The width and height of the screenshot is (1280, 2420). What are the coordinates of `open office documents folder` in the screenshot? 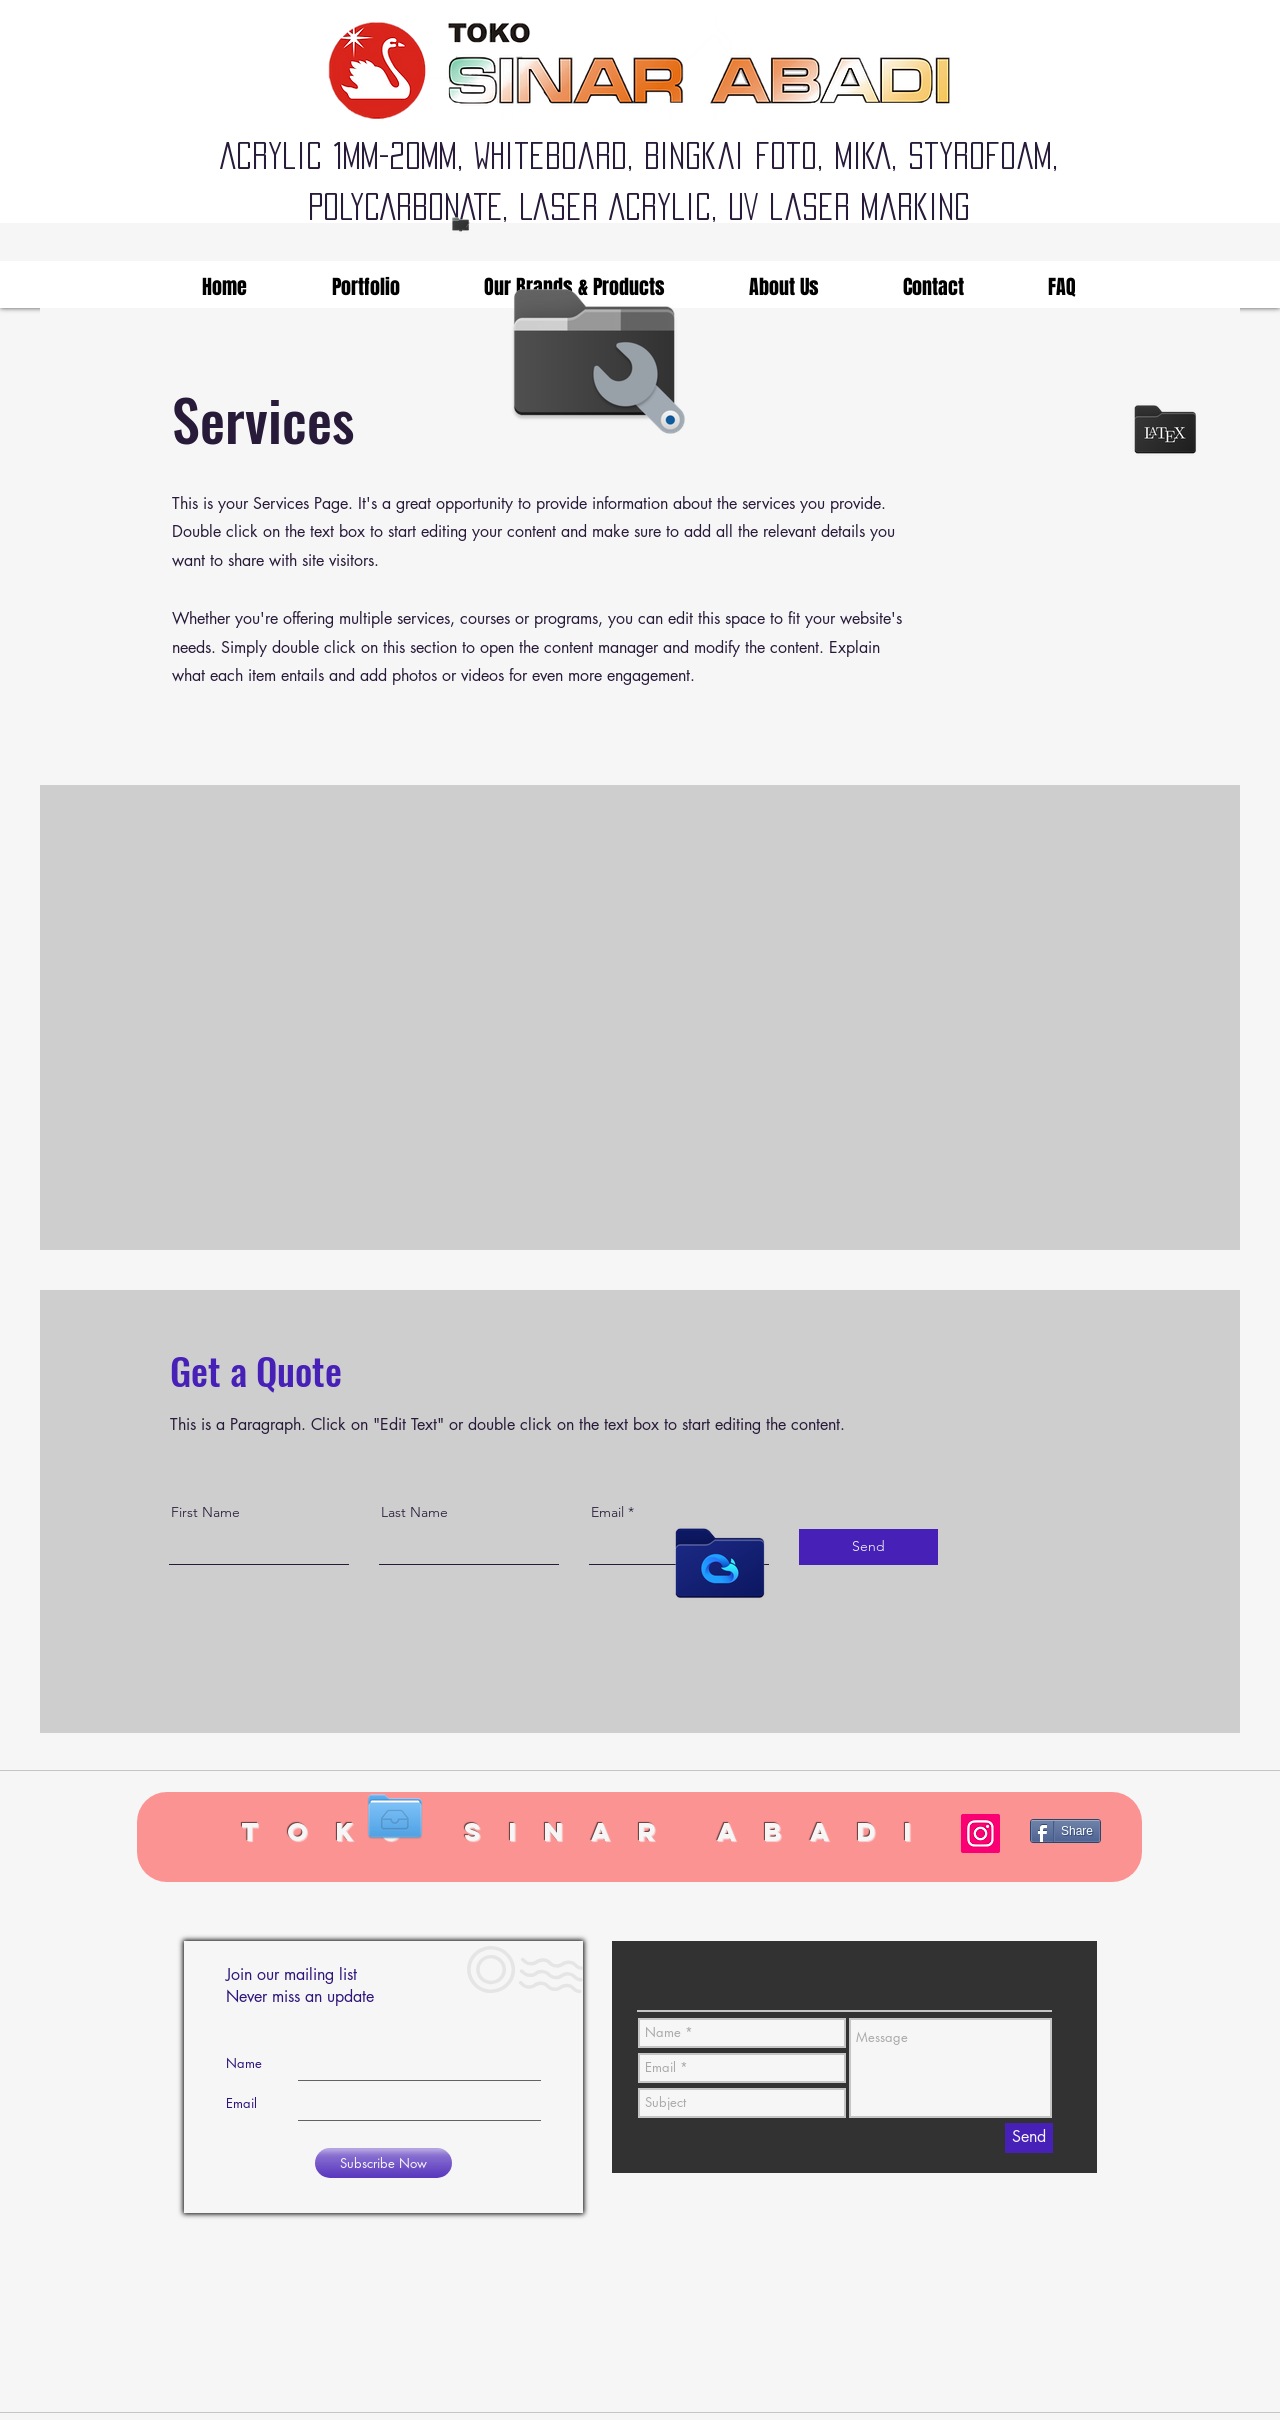 It's located at (395, 1816).